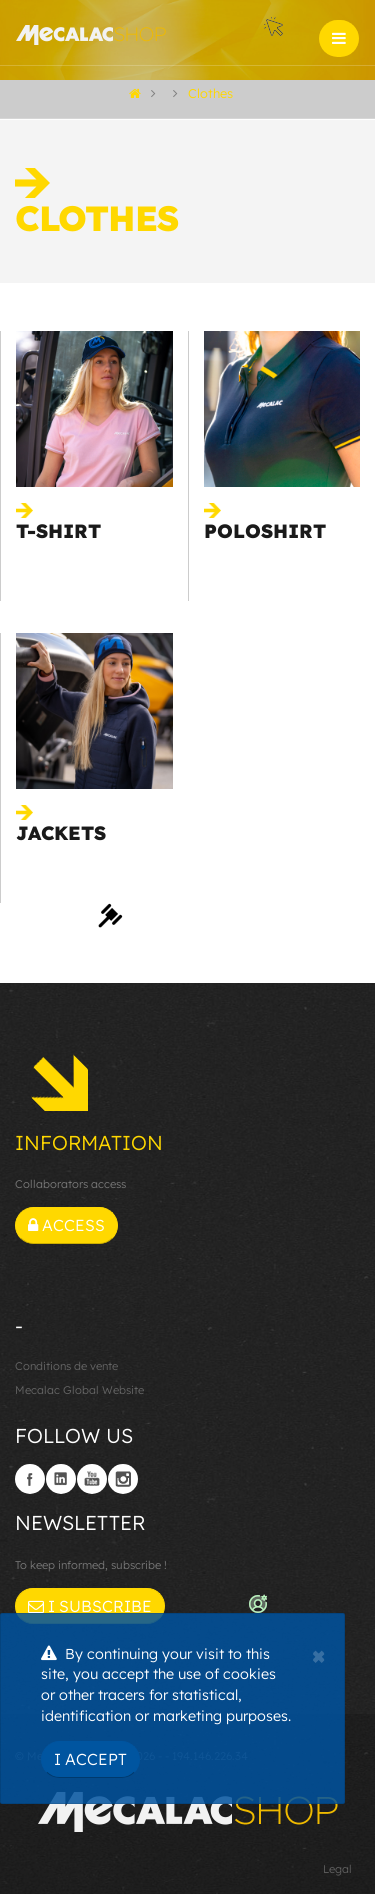  Describe the element at coordinates (258, 1604) in the screenshot. I see `access user profile settings` at that location.